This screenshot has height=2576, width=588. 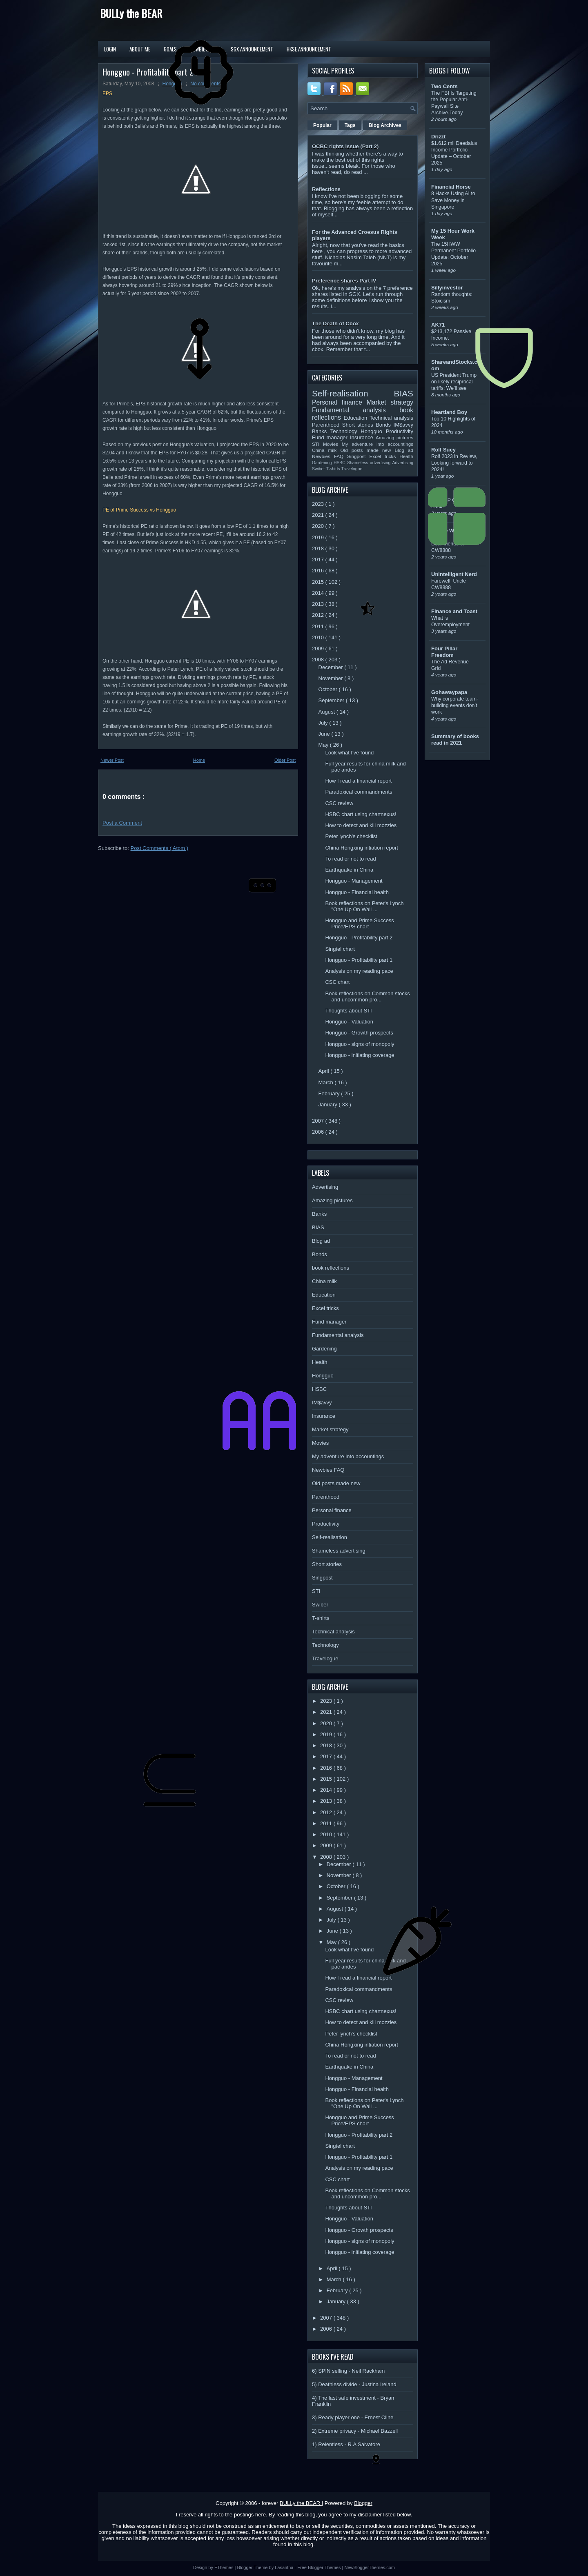 What do you see at coordinates (262, 885) in the screenshot?
I see `access more options or actions` at bounding box center [262, 885].